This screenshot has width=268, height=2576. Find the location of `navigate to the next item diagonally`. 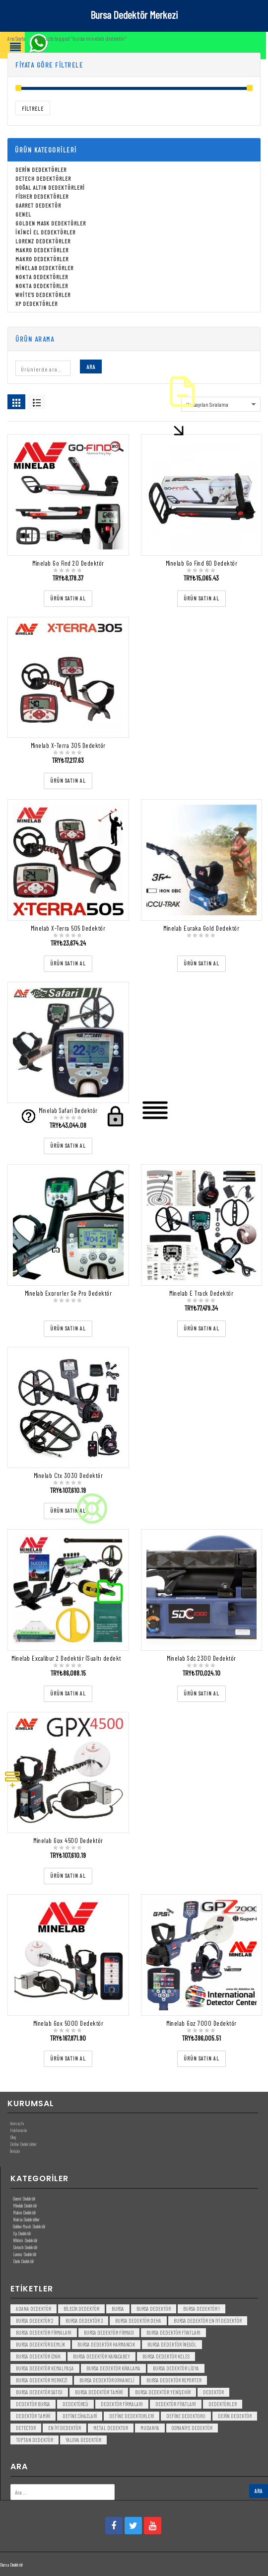

navigate to the next item diagonally is located at coordinates (179, 431).